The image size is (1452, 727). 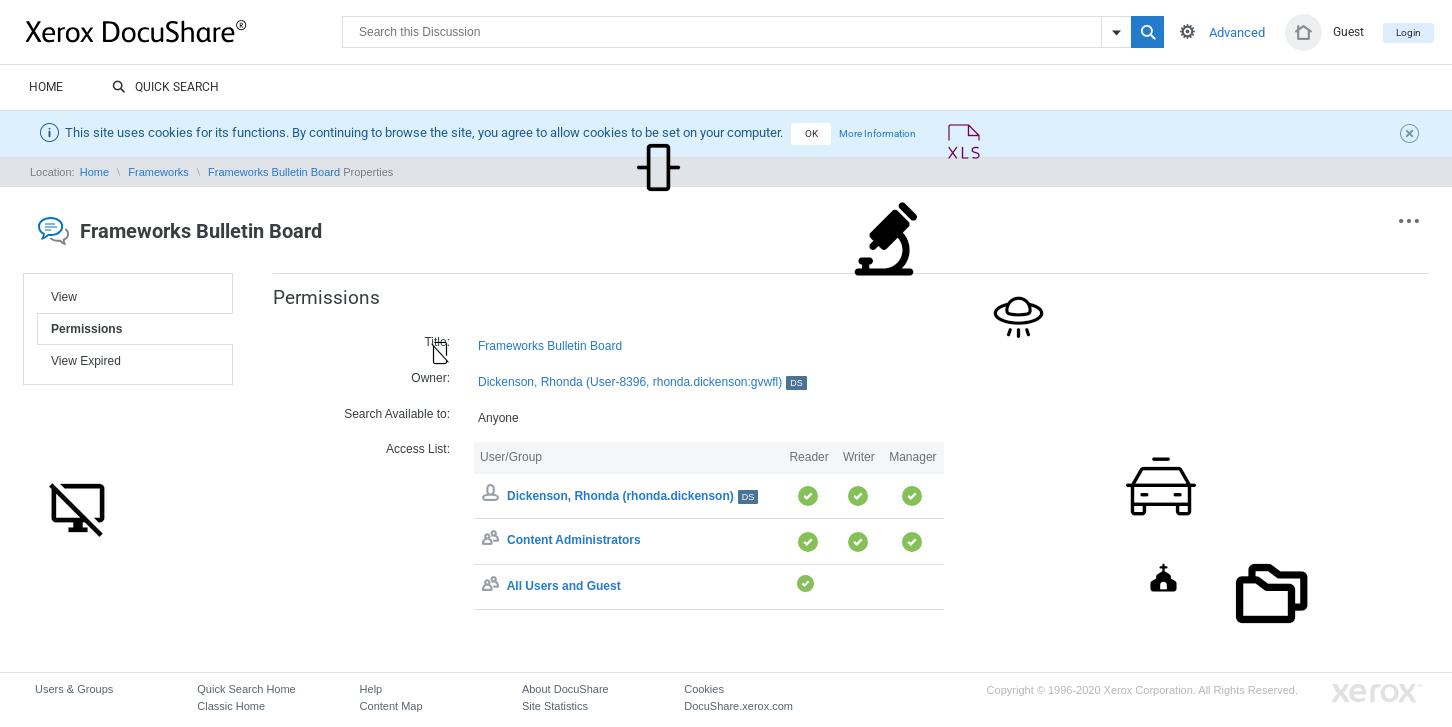 I want to click on align object to vertical center, so click(x=658, y=167).